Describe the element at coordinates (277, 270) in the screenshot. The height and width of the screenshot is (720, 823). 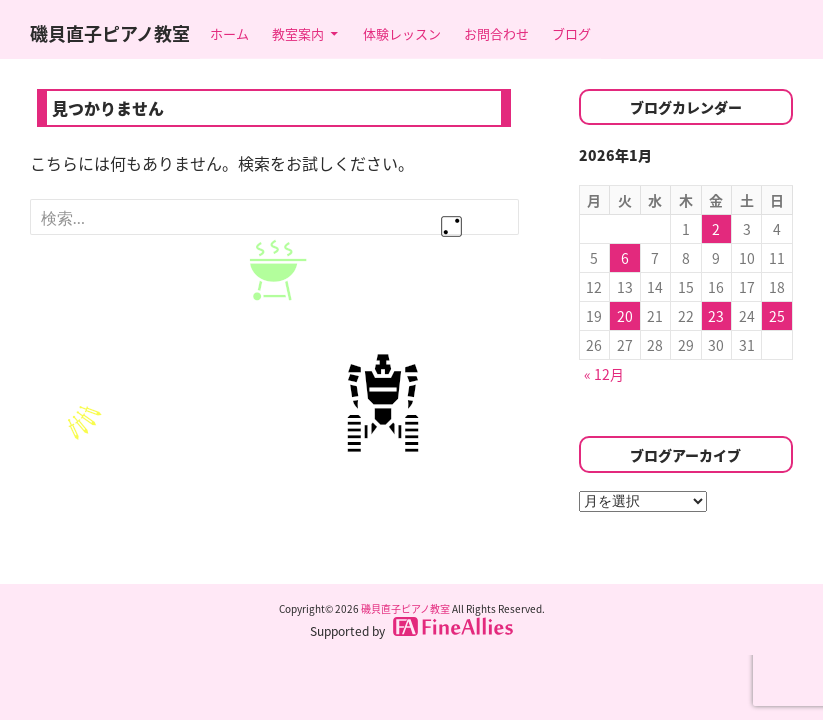
I see `browse outdoor cooking or grilling recipes` at that location.